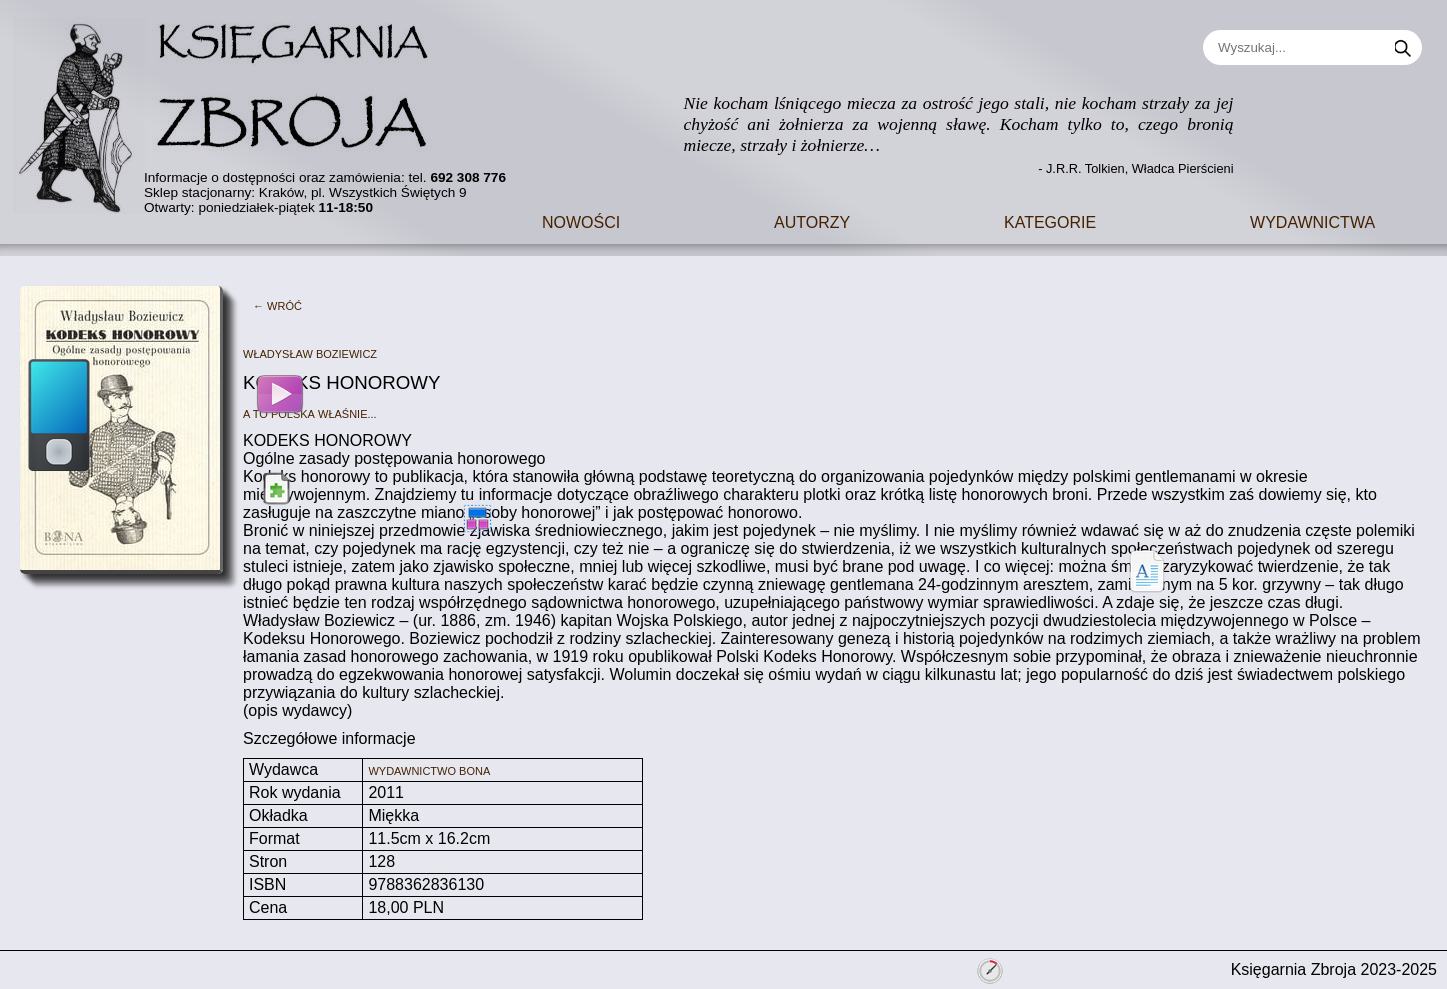 The width and height of the screenshot is (1447, 989). Describe the element at coordinates (1147, 571) in the screenshot. I see `open a text document file` at that location.